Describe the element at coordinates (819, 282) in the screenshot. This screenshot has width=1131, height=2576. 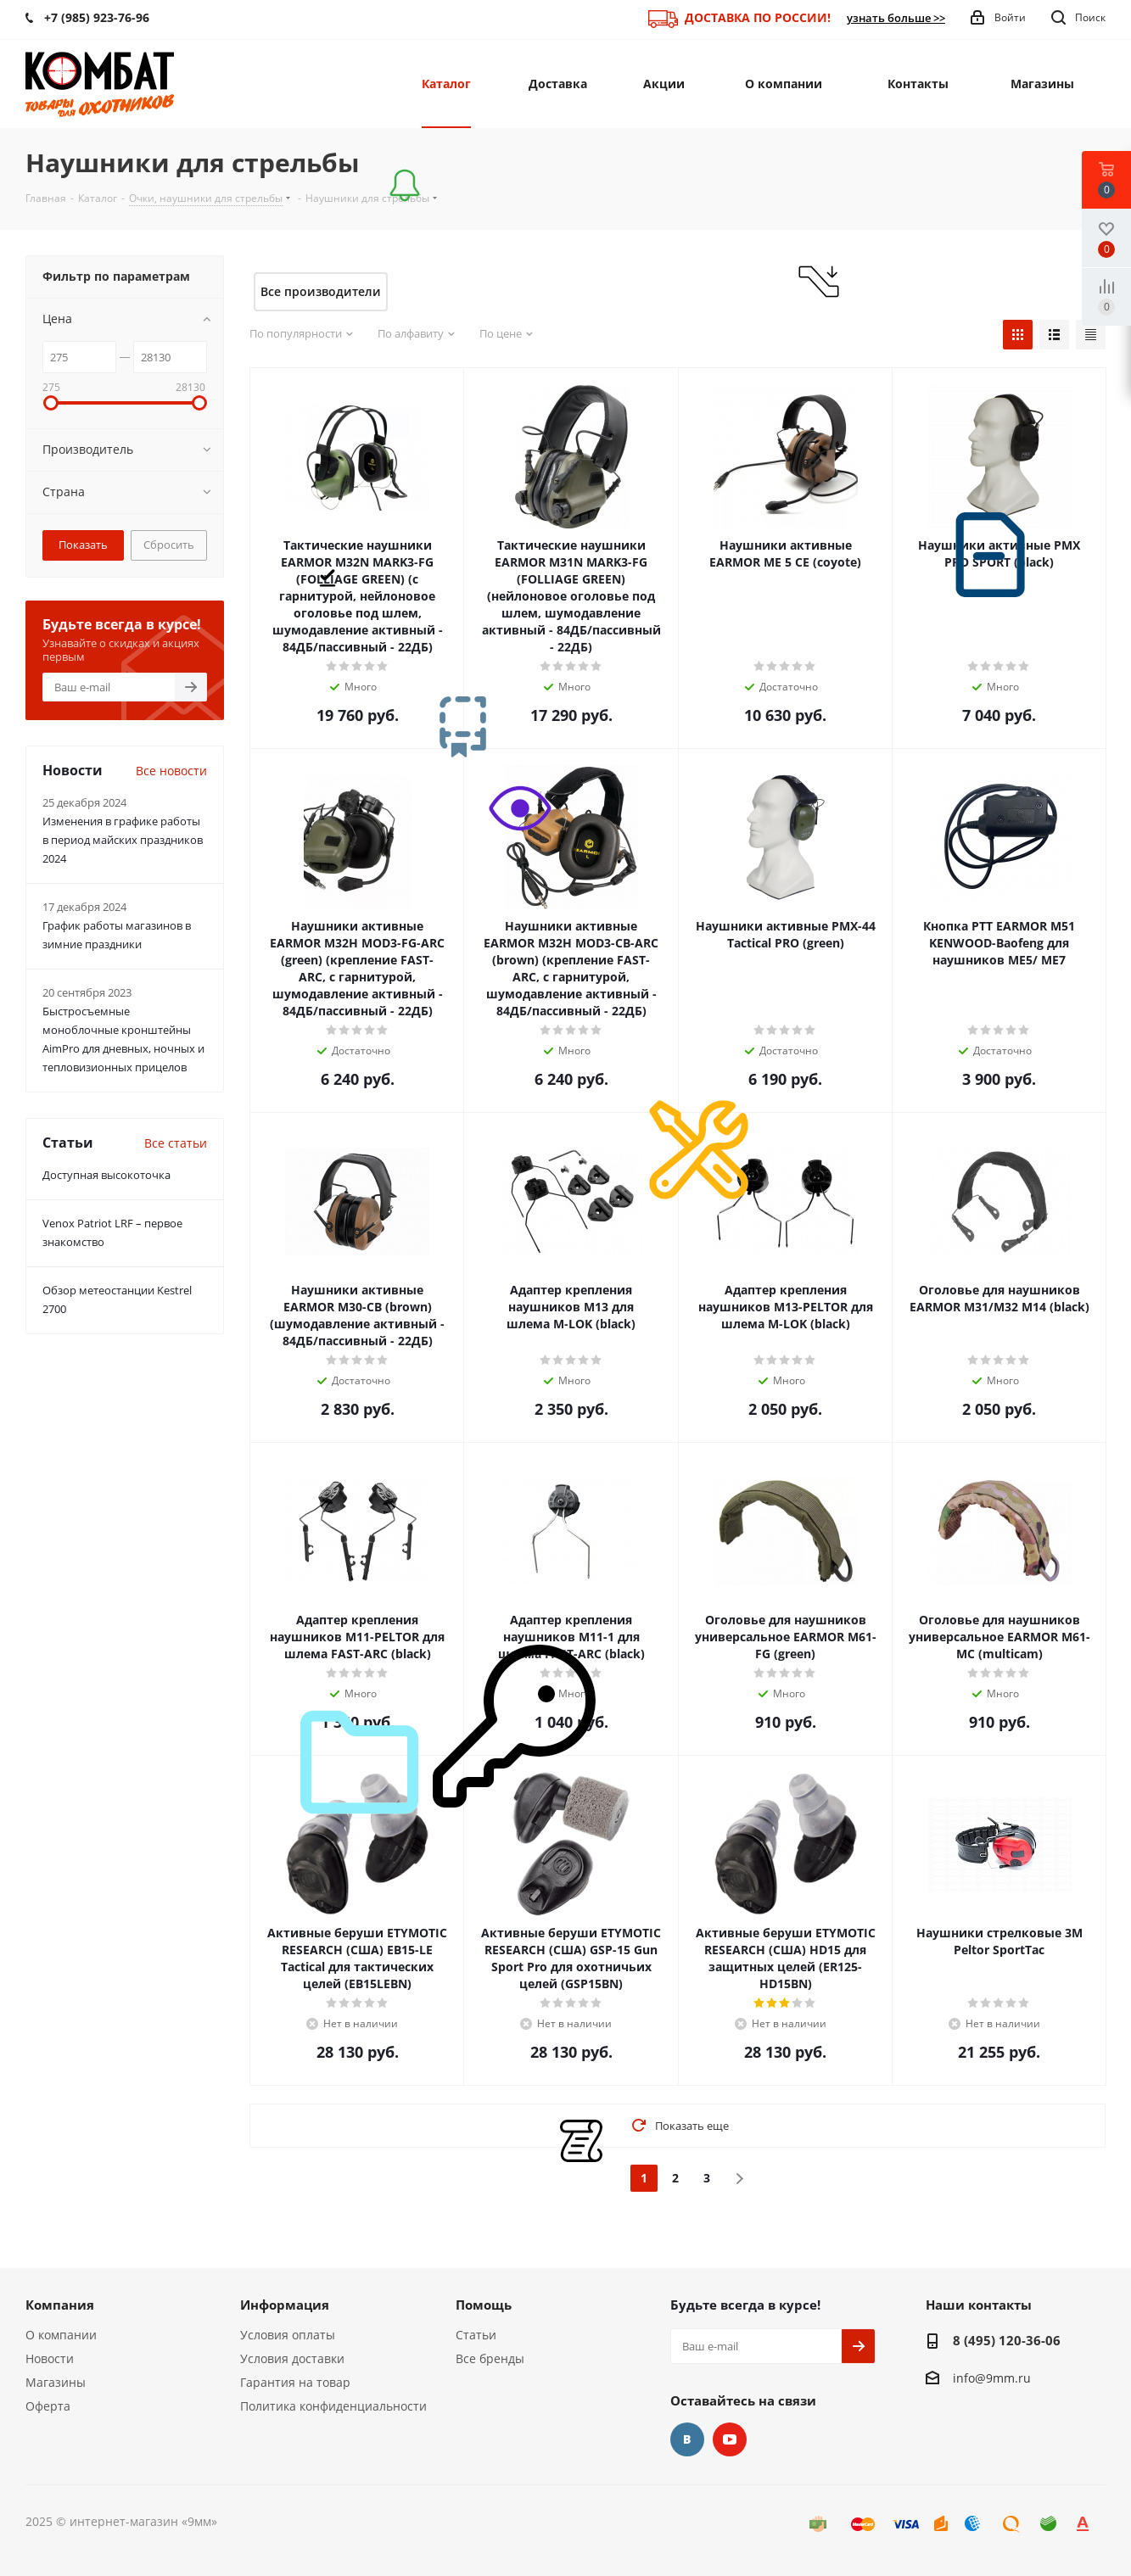
I see `indicates escalator going down` at that location.